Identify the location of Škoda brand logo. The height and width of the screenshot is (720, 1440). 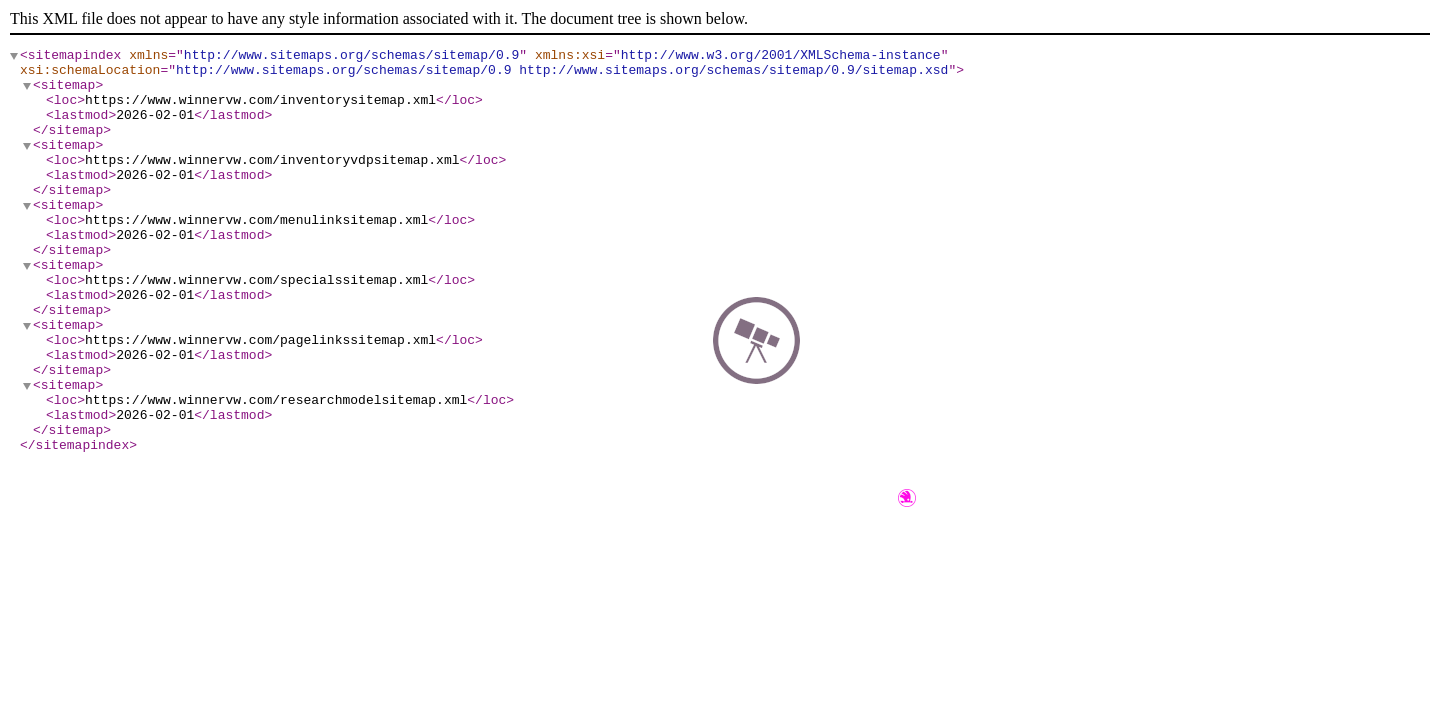
(907, 498).